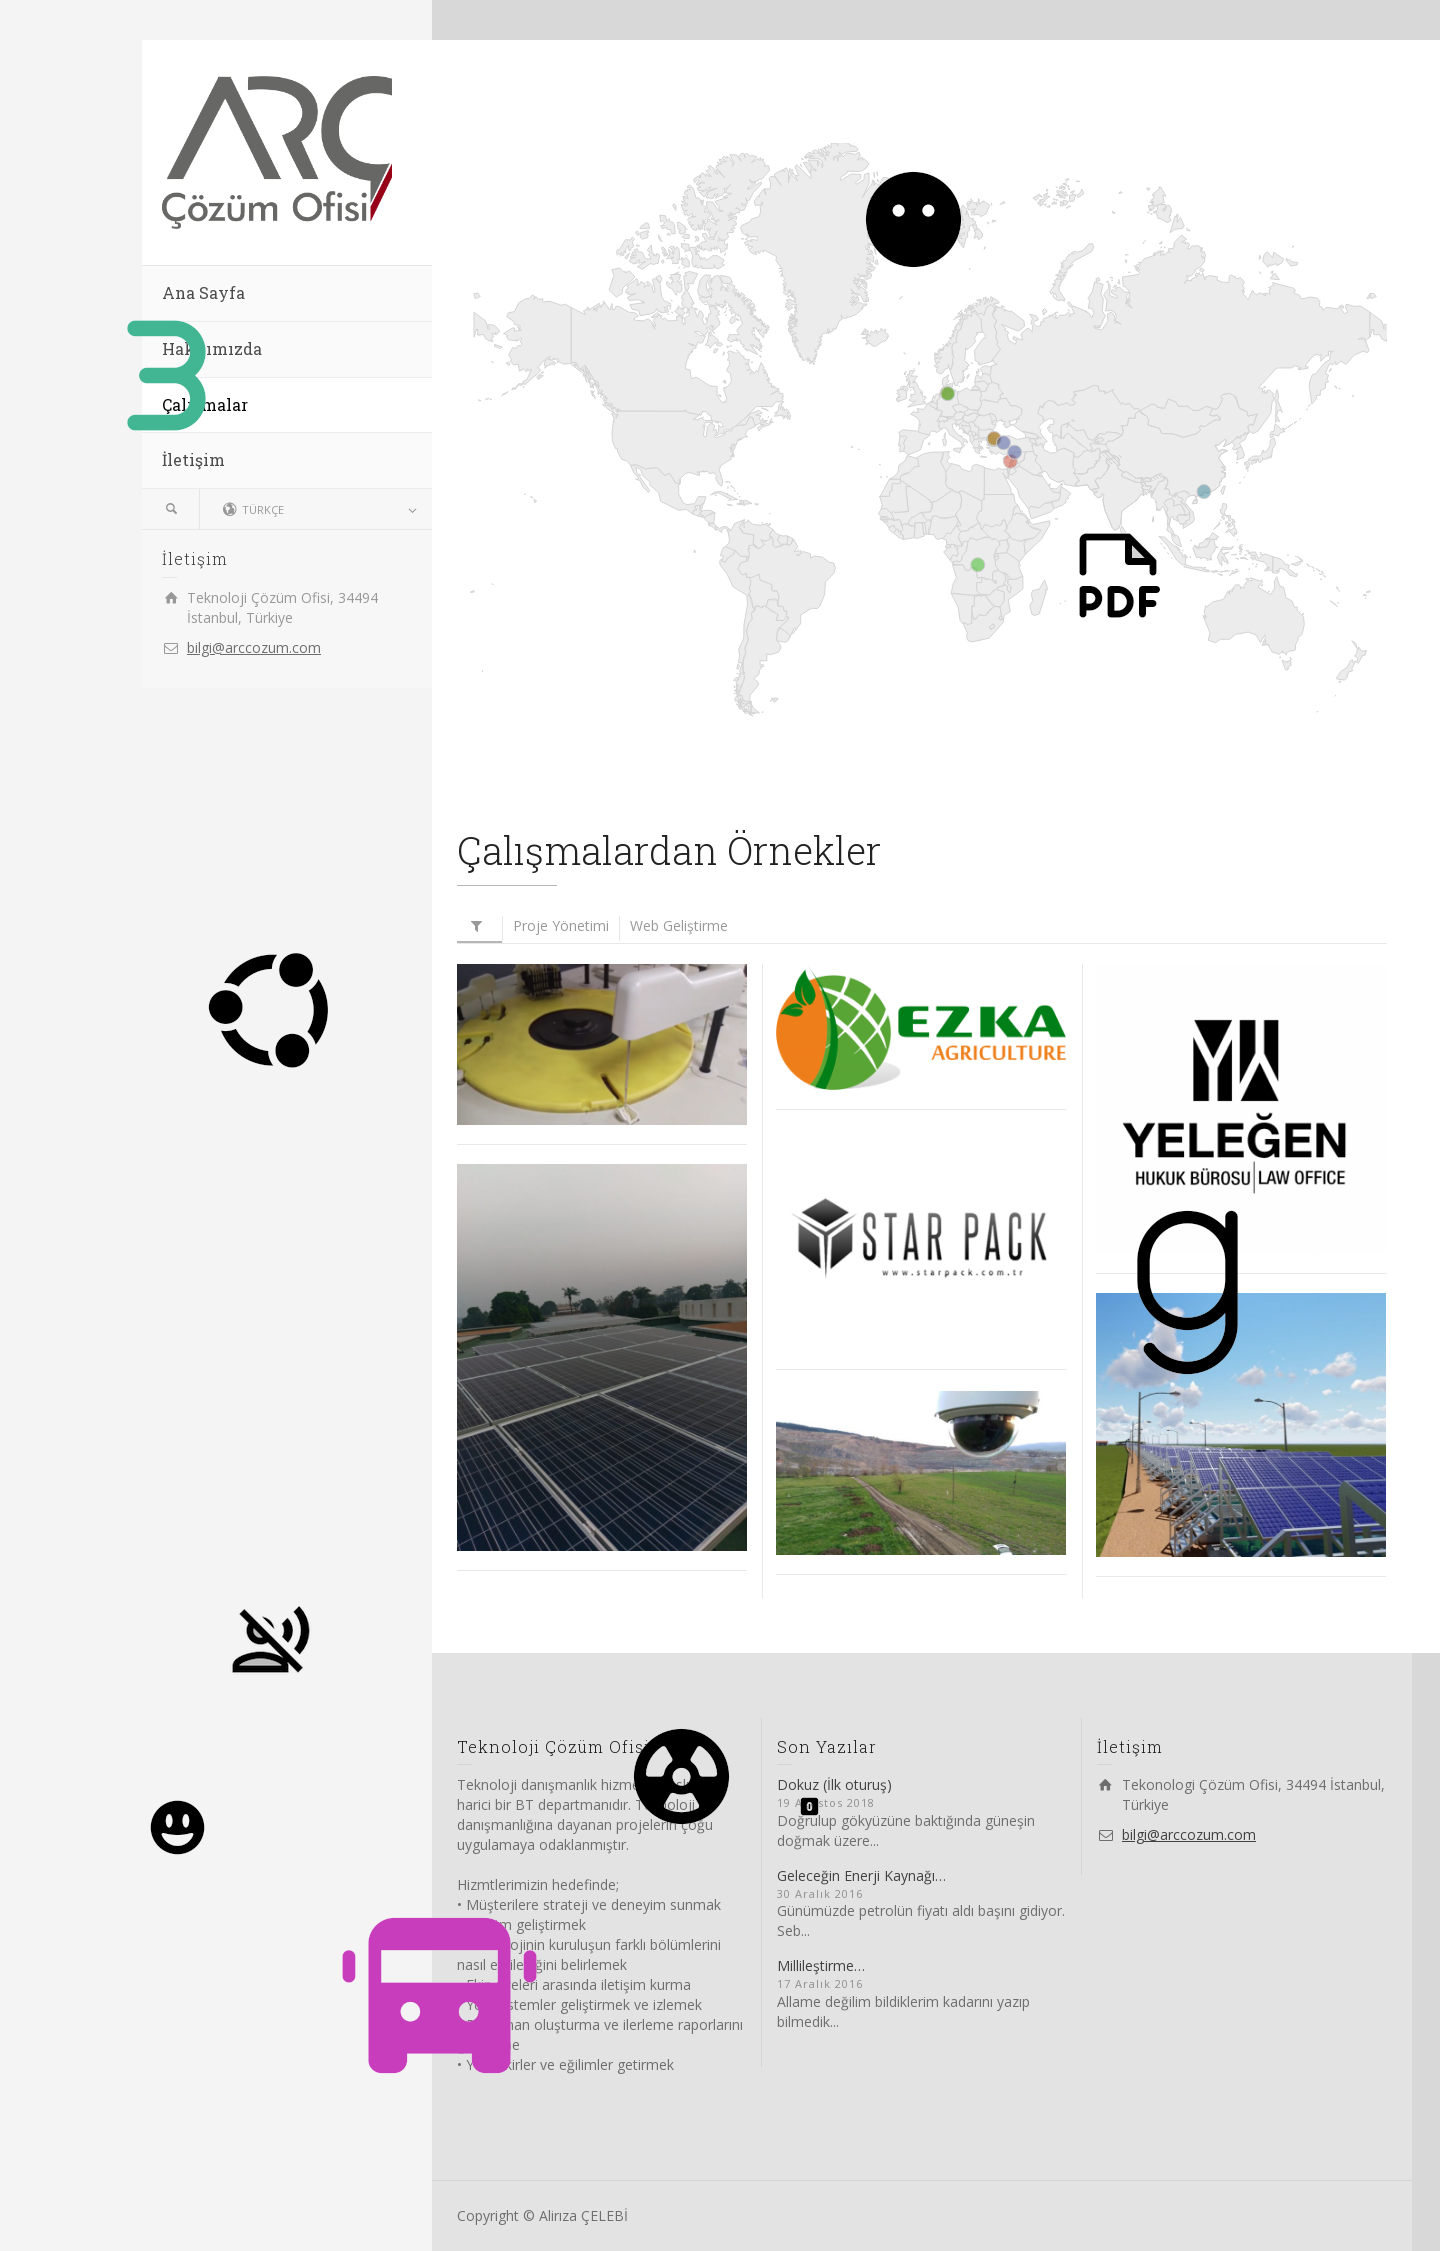 The width and height of the screenshot is (1440, 2251). What do you see at coordinates (809, 1806) in the screenshot?
I see `indicates the letter "o" or zero value` at bounding box center [809, 1806].